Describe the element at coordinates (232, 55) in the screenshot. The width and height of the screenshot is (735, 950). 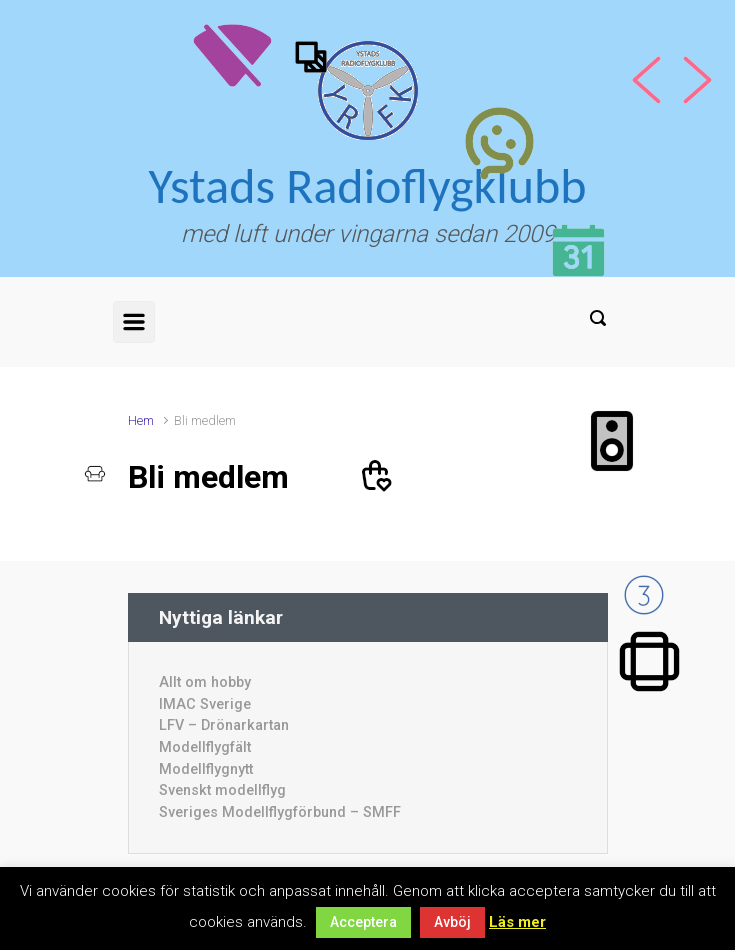
I see `indicates no wifi connection available` at that location.